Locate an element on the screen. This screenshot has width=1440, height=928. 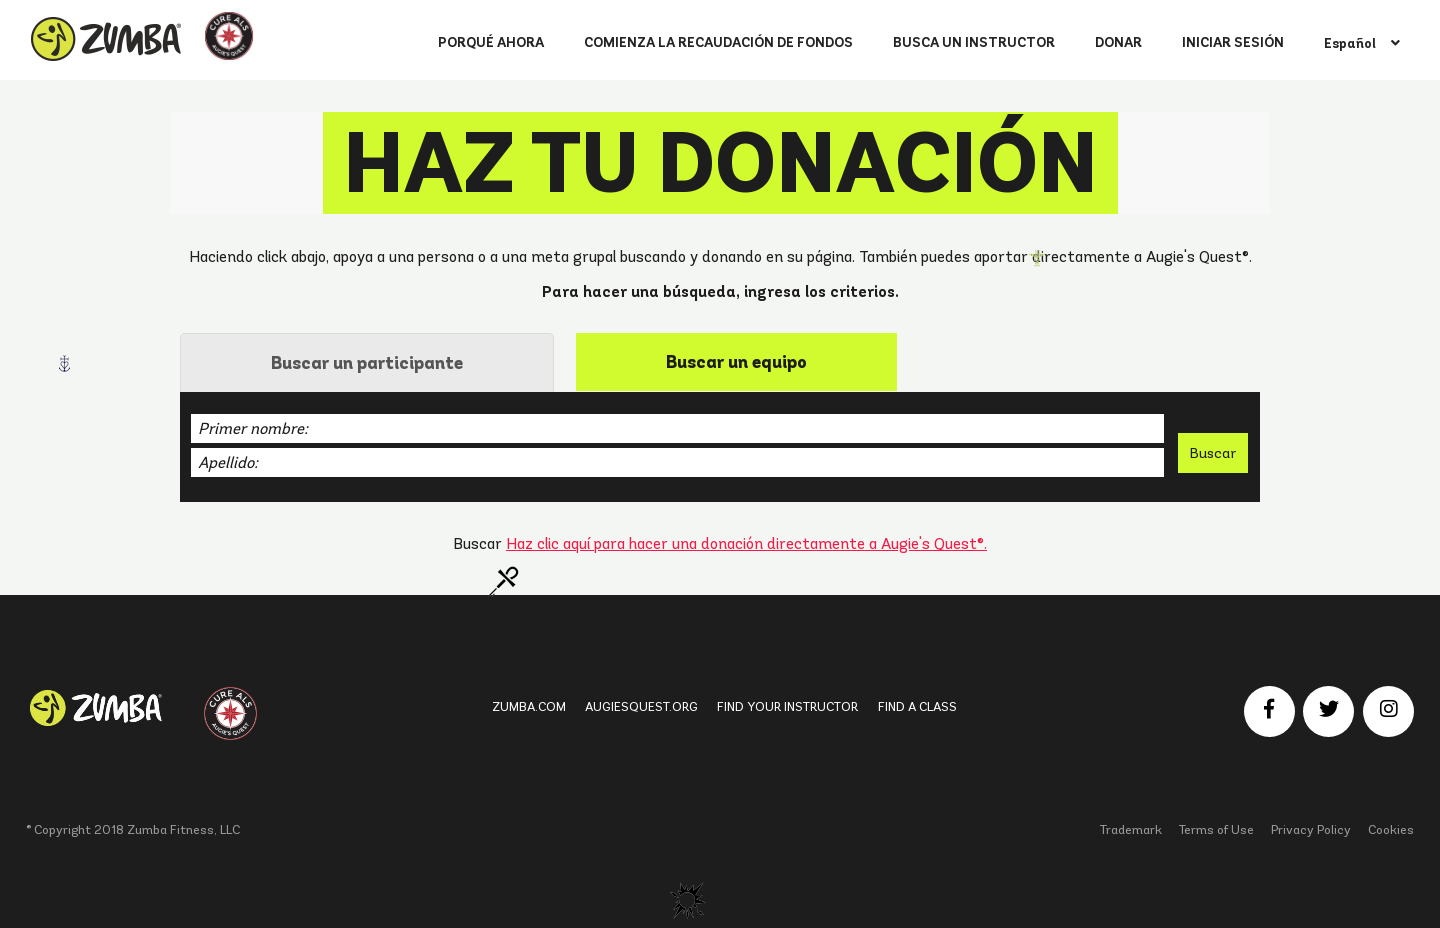
camargue cross symbol representing faith, hope, and love is located at coordinates (64, 363).